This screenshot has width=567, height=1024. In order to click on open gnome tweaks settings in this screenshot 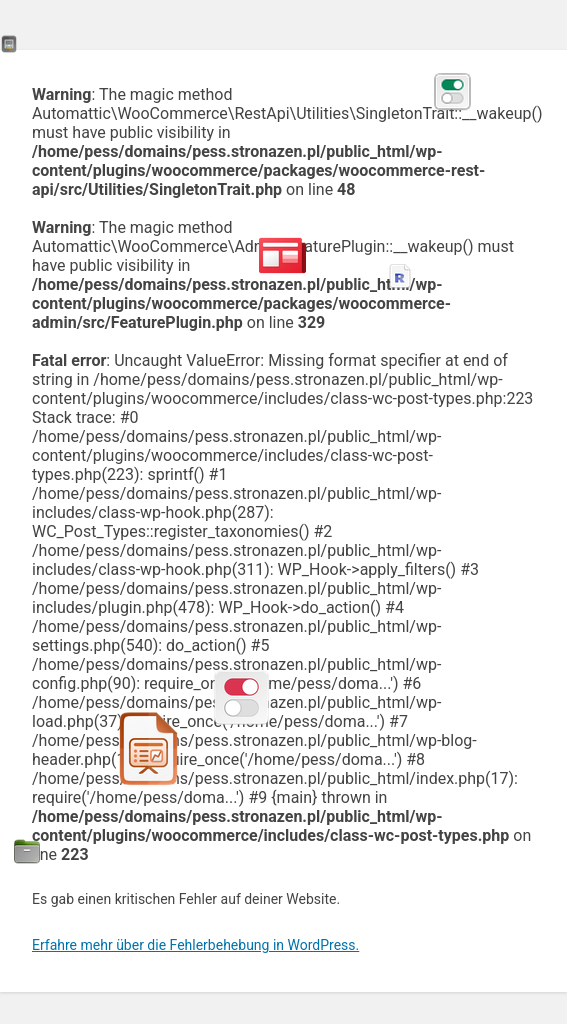, I will do `click(241, 697)`.